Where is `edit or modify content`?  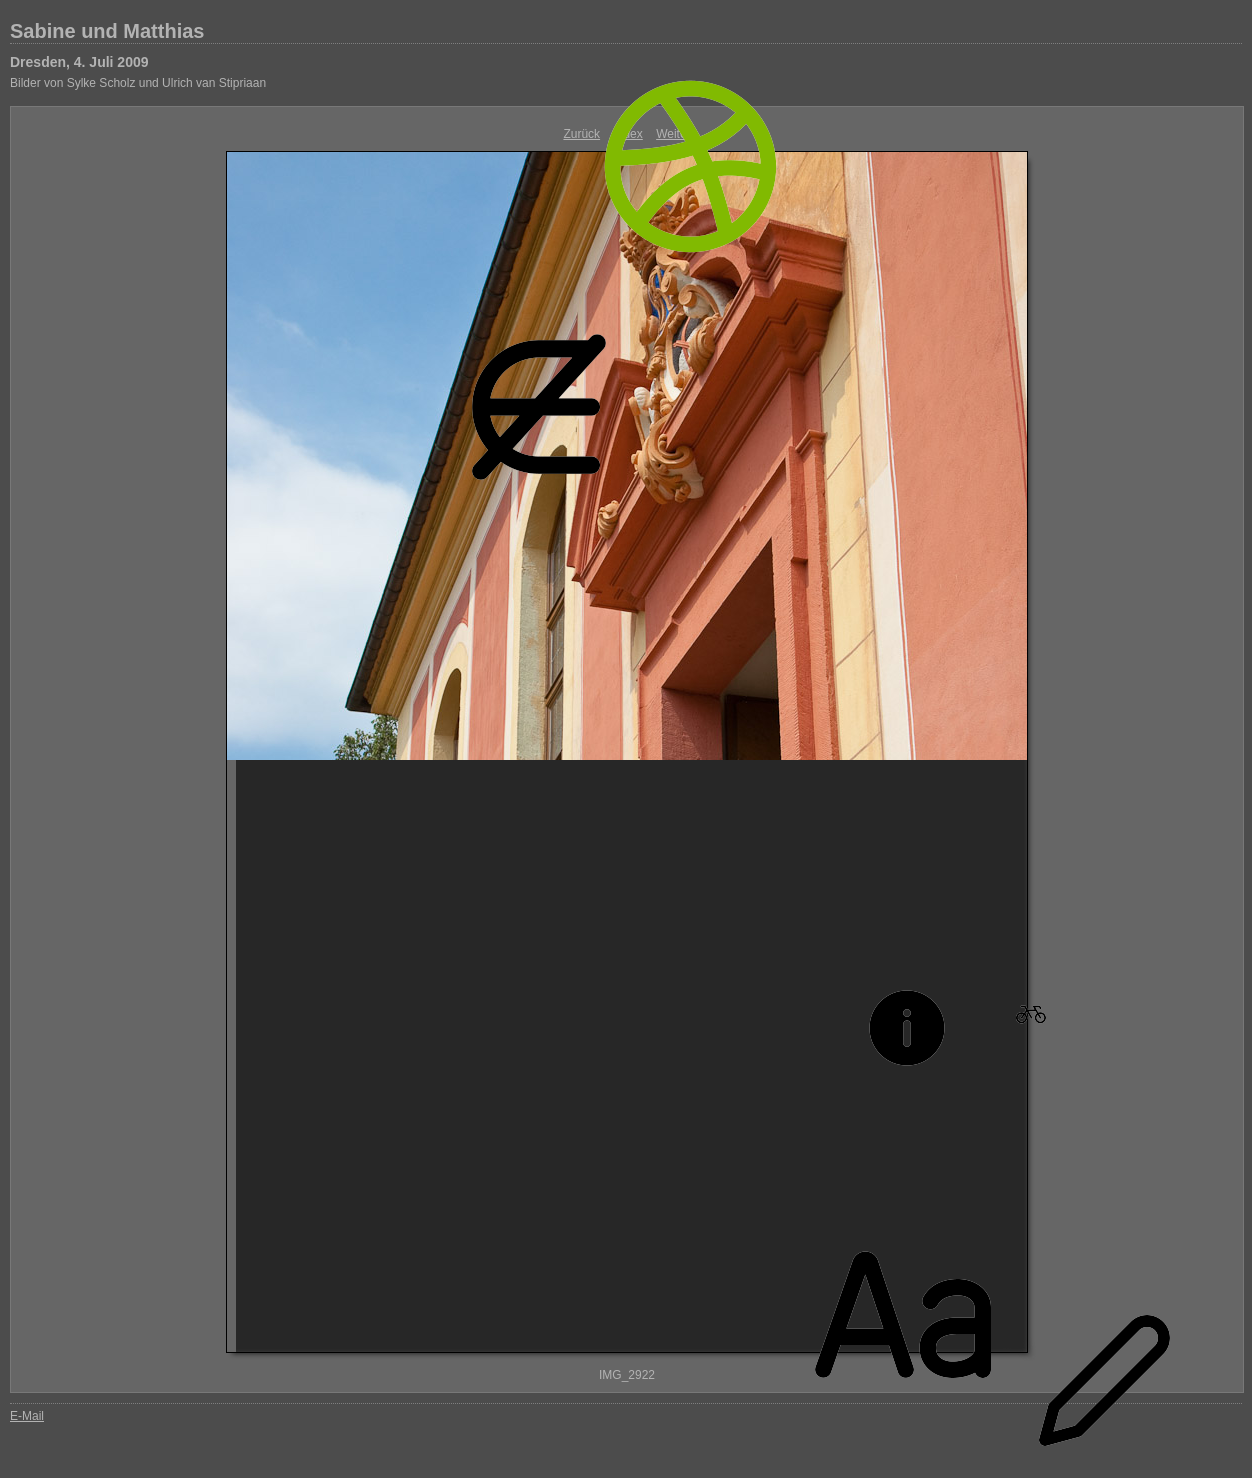 edit or modify content is located at coordinates (1105, 1380).